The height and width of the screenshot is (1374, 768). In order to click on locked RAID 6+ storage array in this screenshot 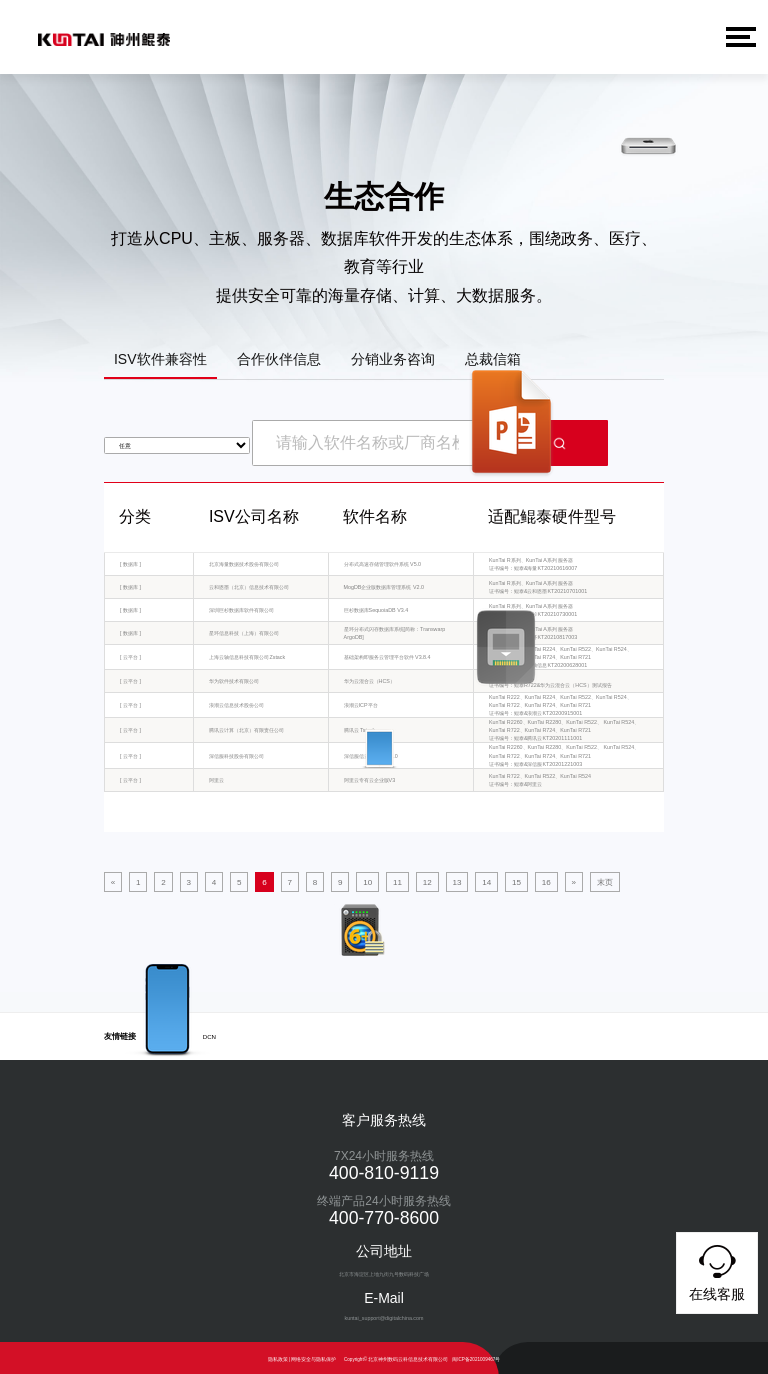, I will do `click(360, 930)`.